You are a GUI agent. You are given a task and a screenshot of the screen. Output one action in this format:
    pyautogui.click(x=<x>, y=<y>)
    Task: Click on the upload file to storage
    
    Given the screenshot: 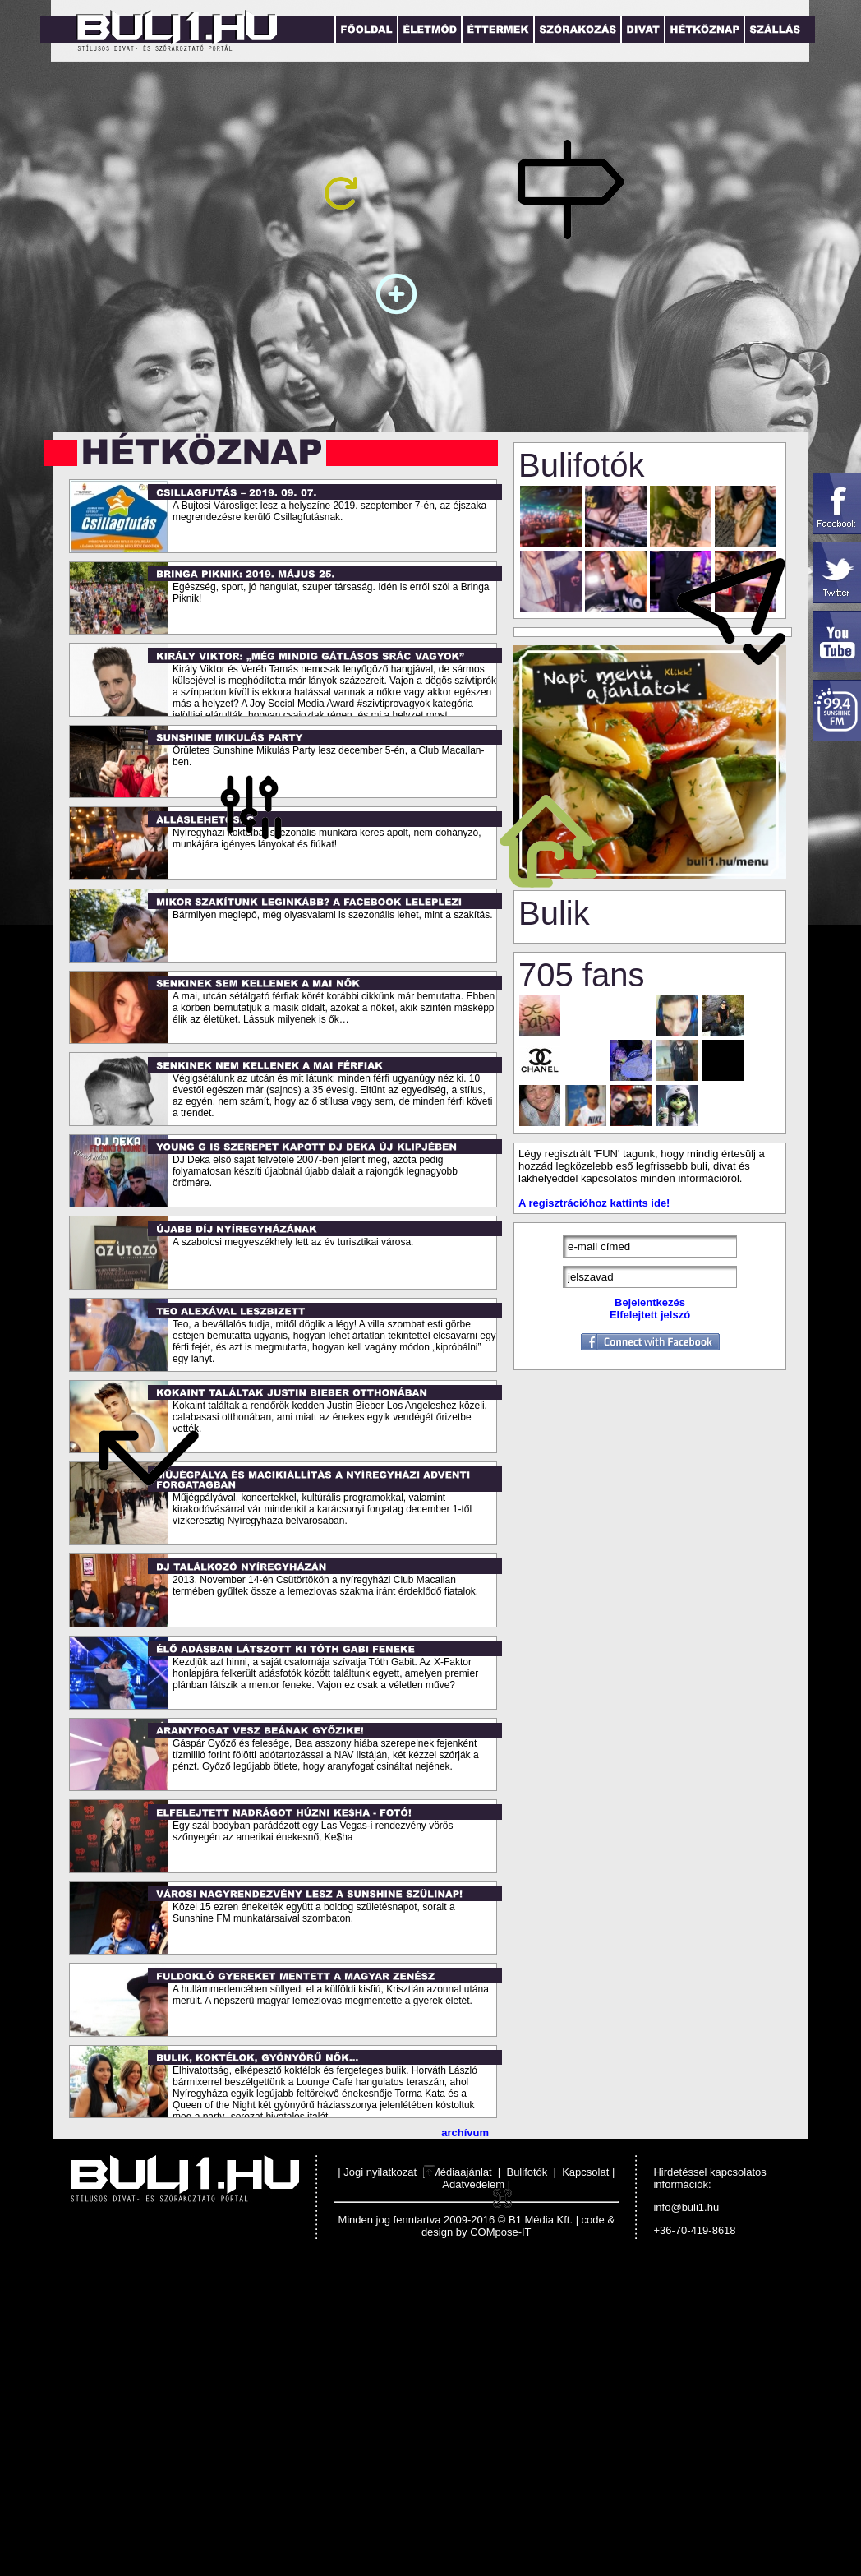 What is the action you would take?
    pyautogui.click(x=429, y=2171)
    